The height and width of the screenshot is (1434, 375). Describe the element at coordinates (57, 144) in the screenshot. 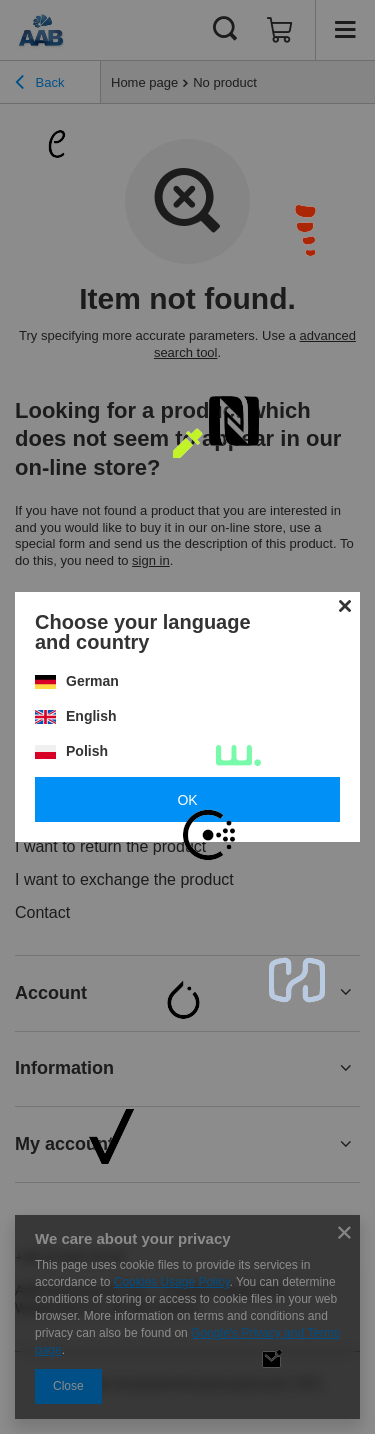

I see `open calibre-web ebook management app` at that location.